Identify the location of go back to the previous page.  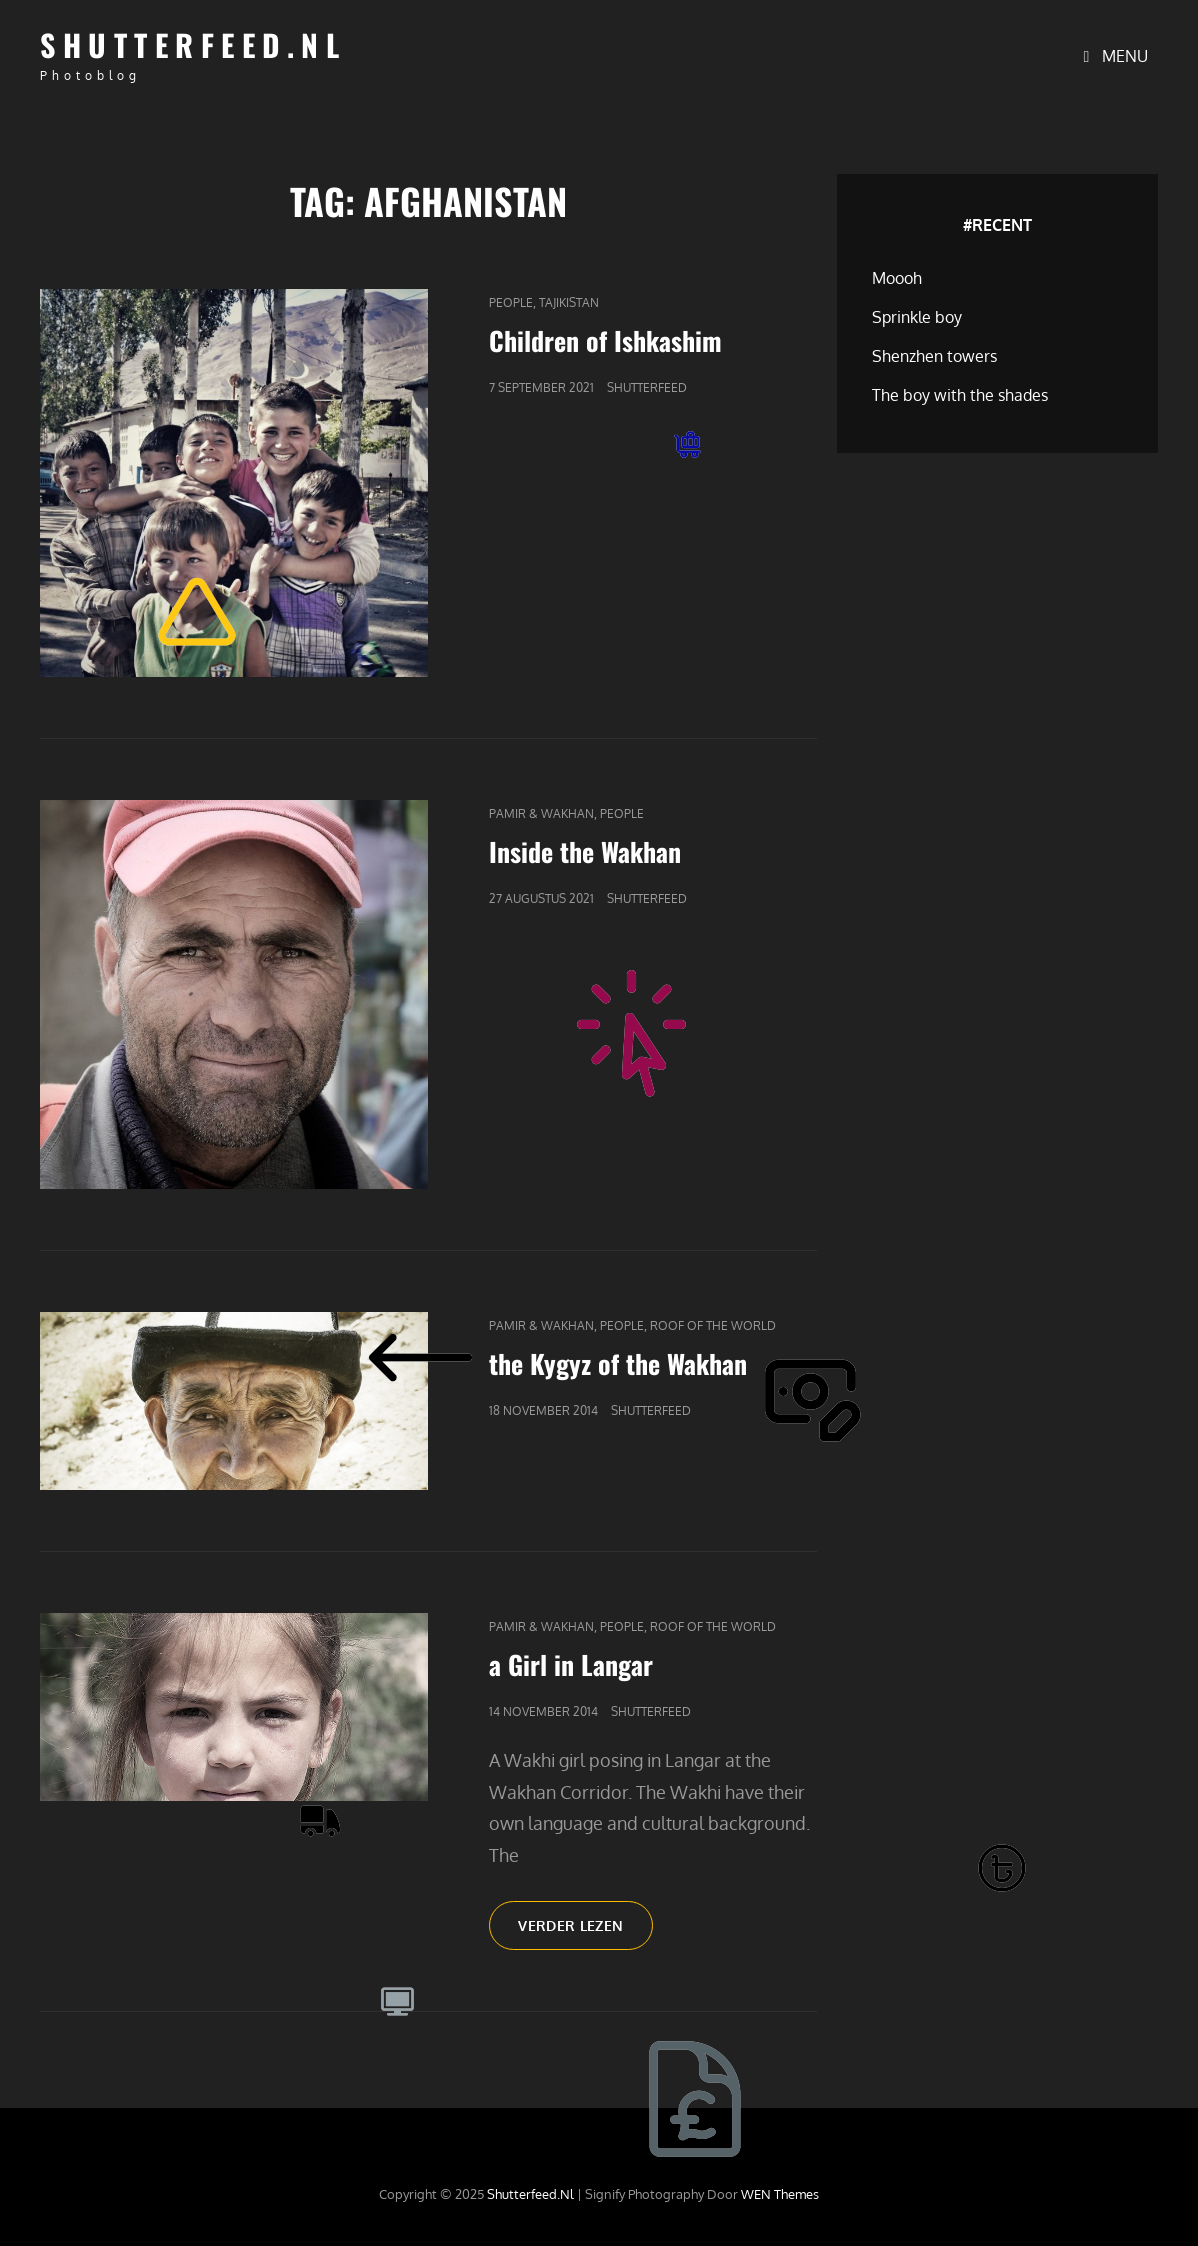
(420, 1357).